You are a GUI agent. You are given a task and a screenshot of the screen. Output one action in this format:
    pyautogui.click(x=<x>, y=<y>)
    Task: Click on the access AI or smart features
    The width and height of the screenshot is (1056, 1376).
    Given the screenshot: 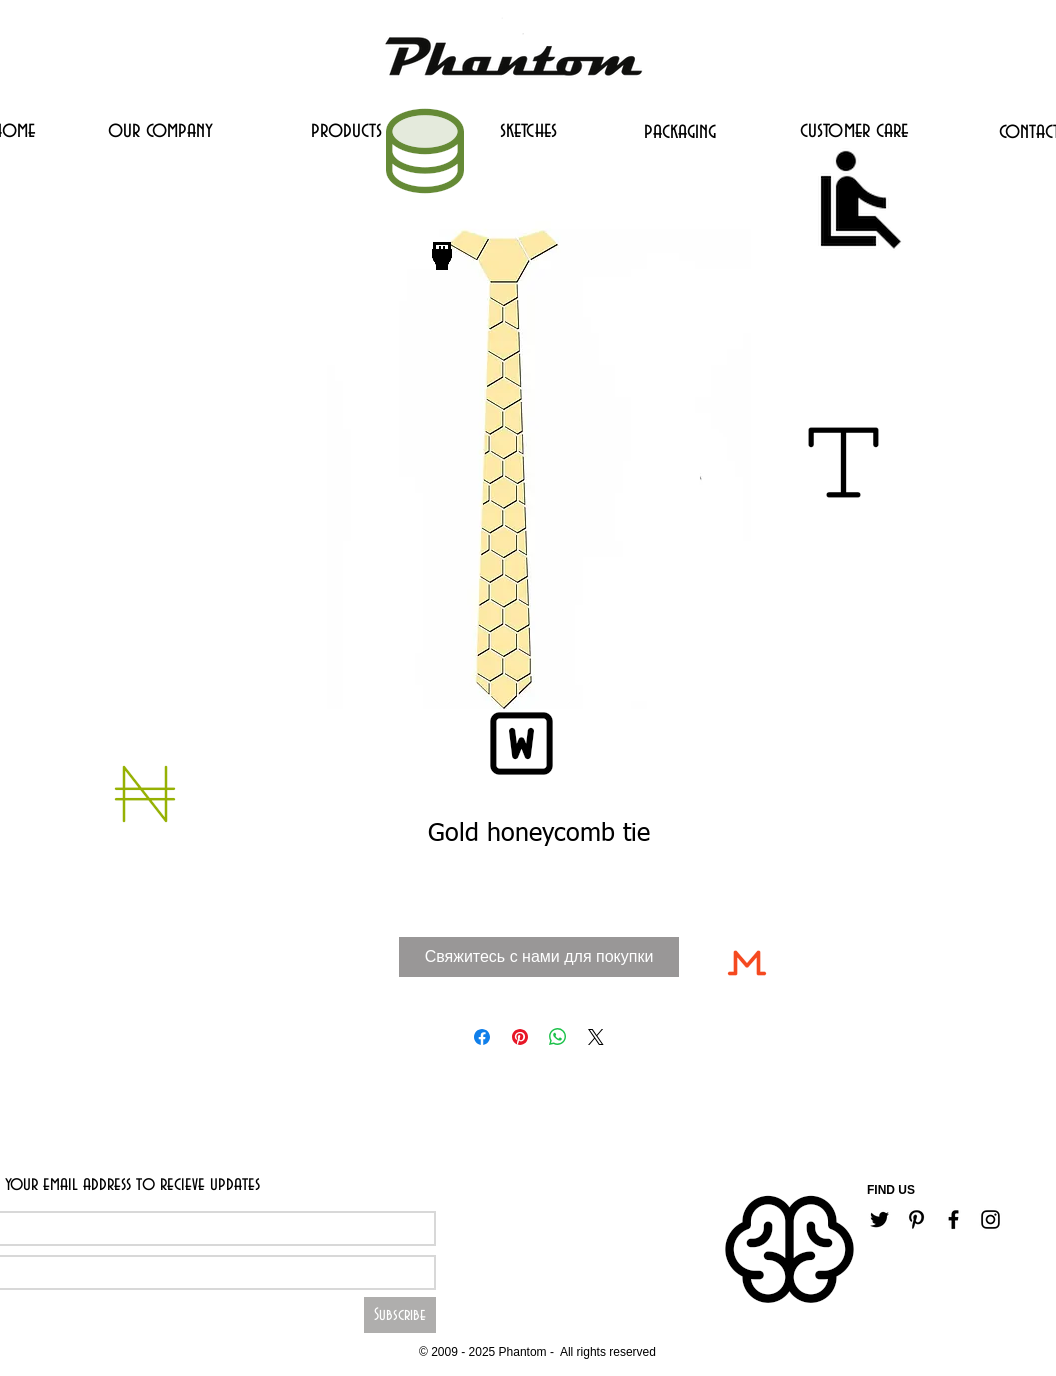 What is the action you would take?
    pyautogui.click(x=789, y=1251)
    